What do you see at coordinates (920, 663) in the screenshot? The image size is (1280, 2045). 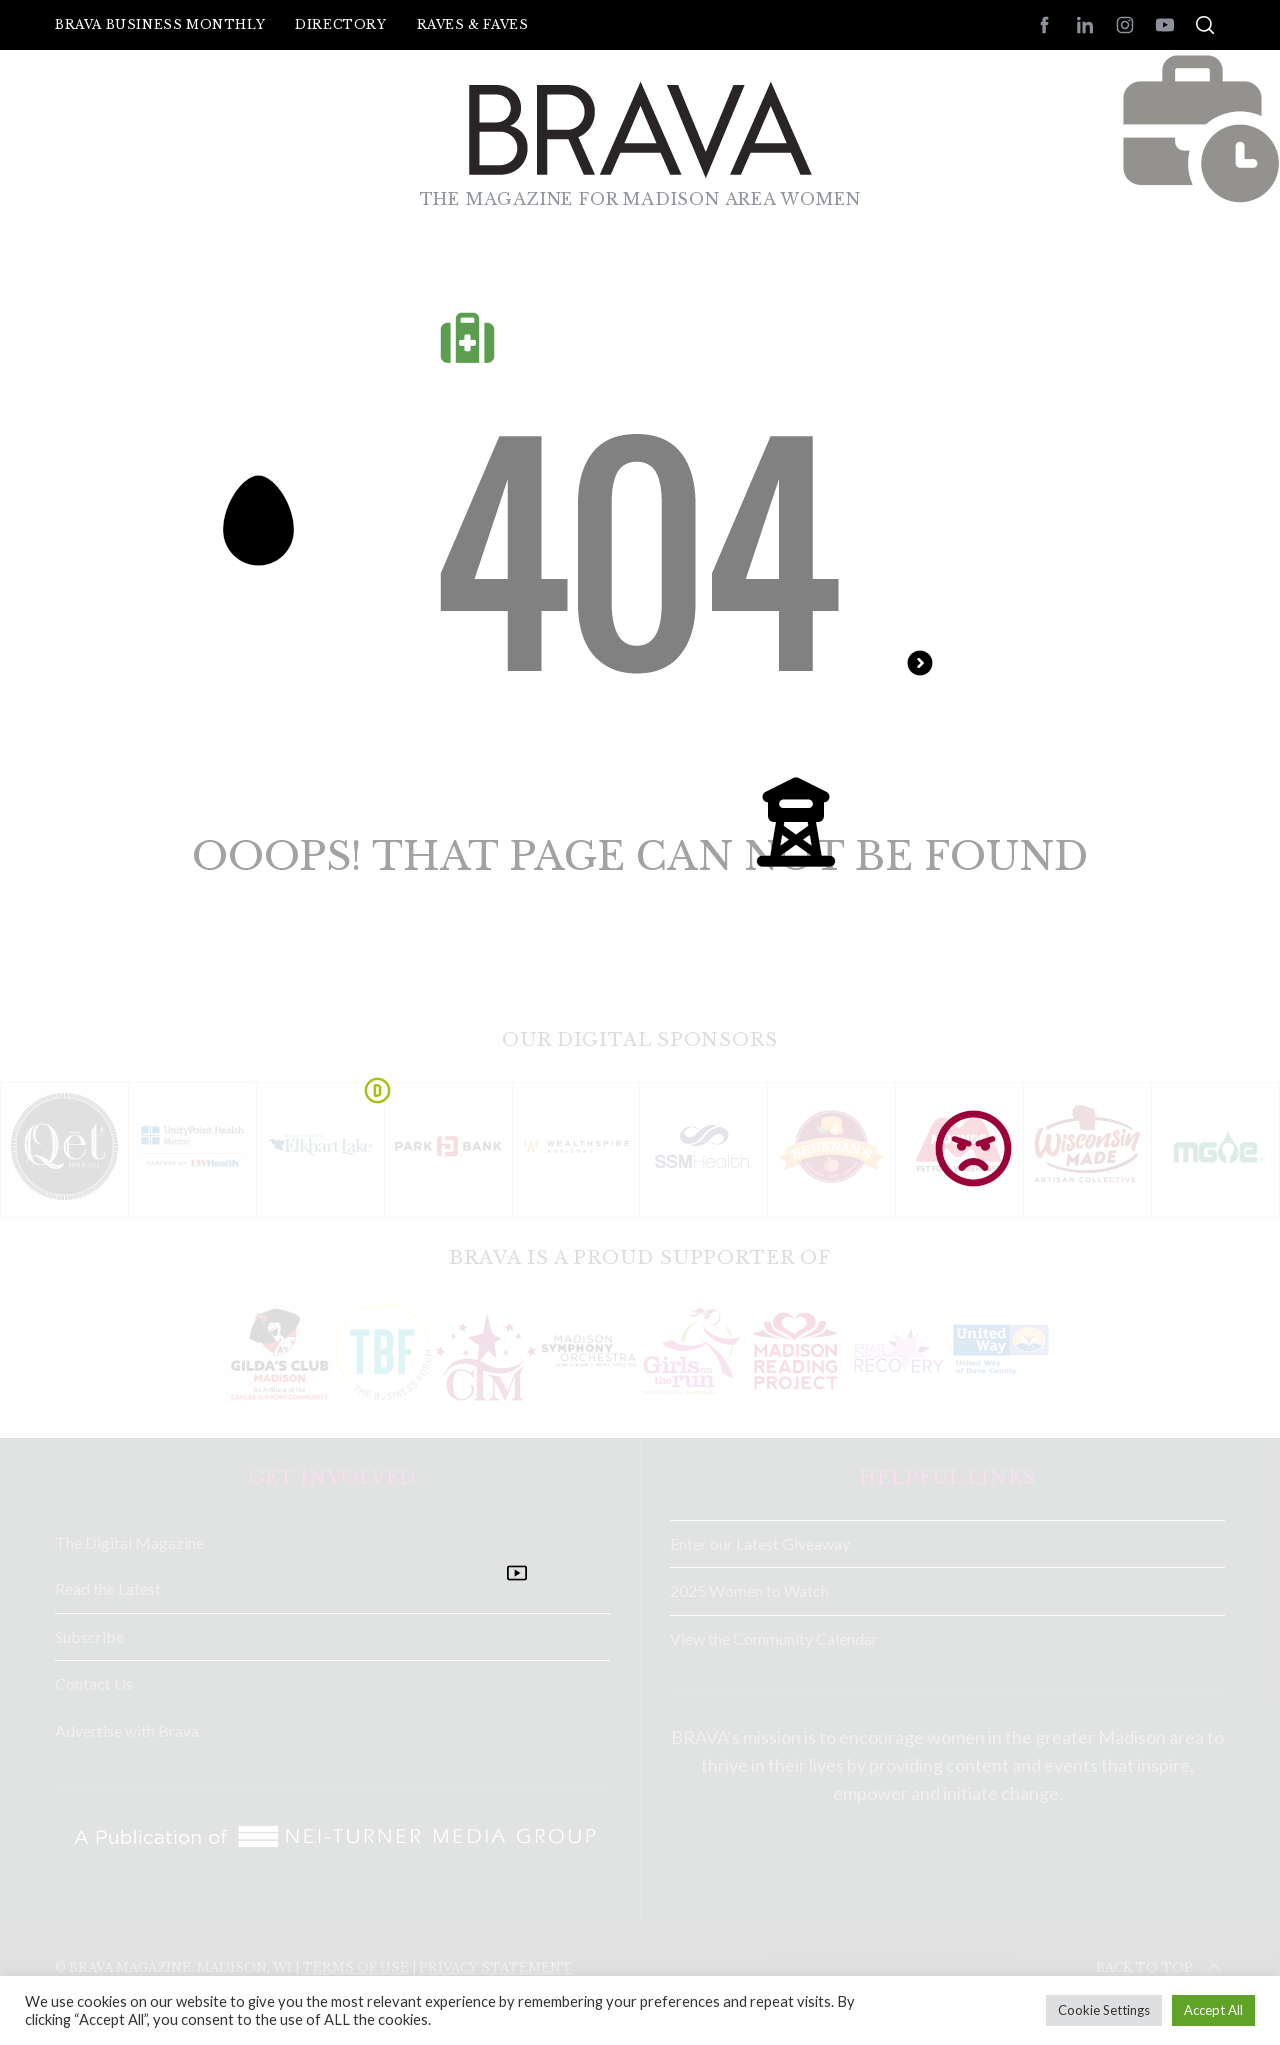 I see `go to next item or page` at bounding box center [920, 663].